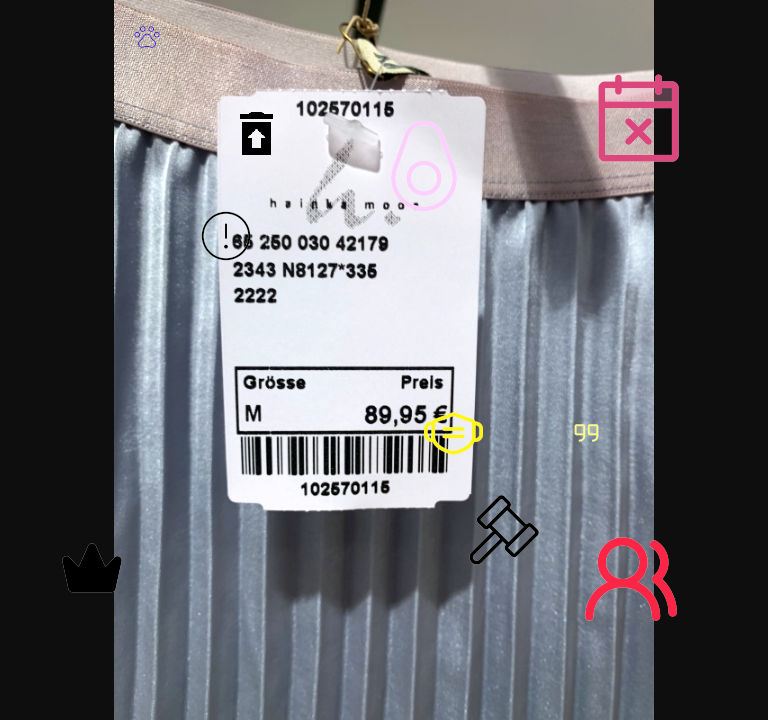 The image size is (768, 720). What do you see at coordinates (631, 579) in the screenshot?
I see `view group members or team` at bounding box center [631, 579].